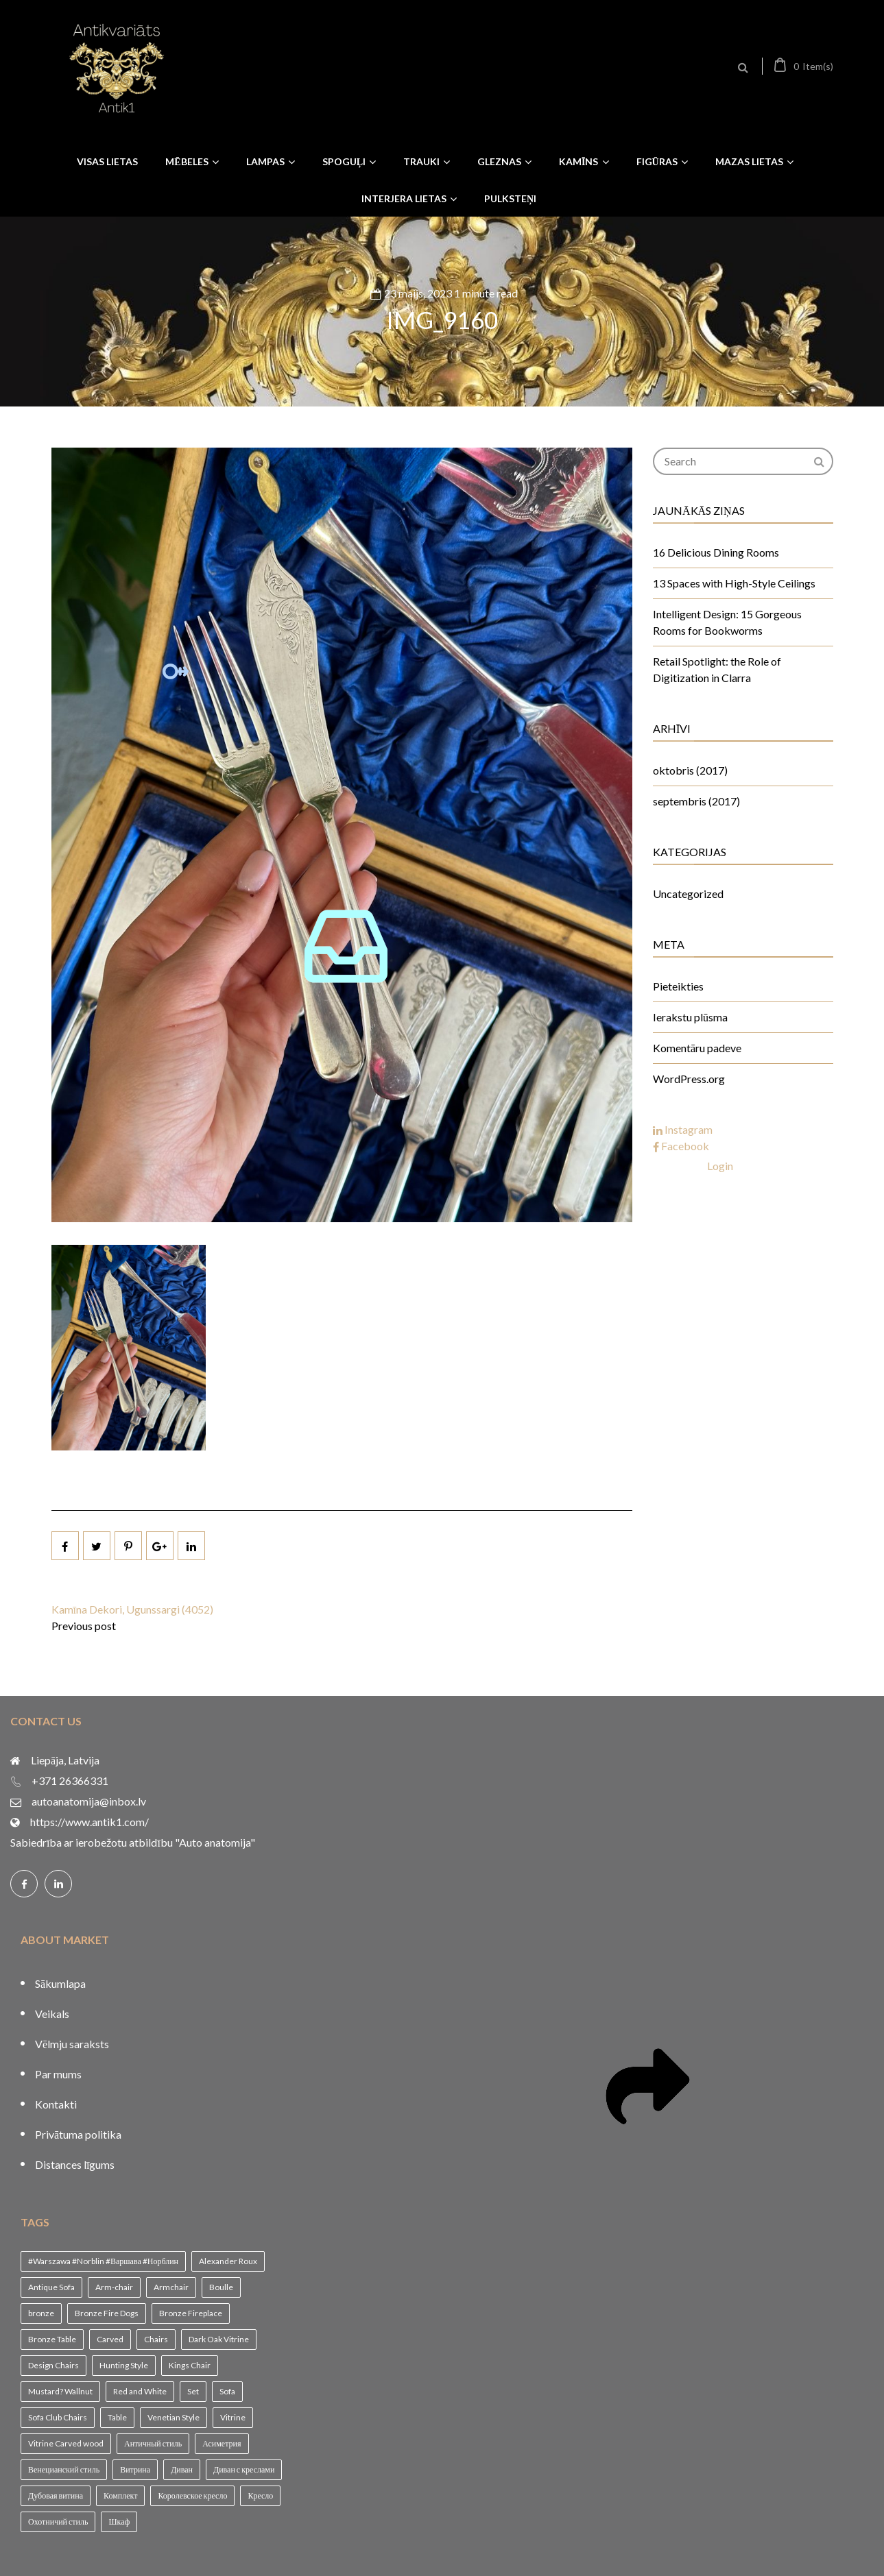 The image size is (884, 2576). What do you see at coordinates (647, 2087) in the screenshot?
I see `forward an email or message` at bounding box center [647, 2087].